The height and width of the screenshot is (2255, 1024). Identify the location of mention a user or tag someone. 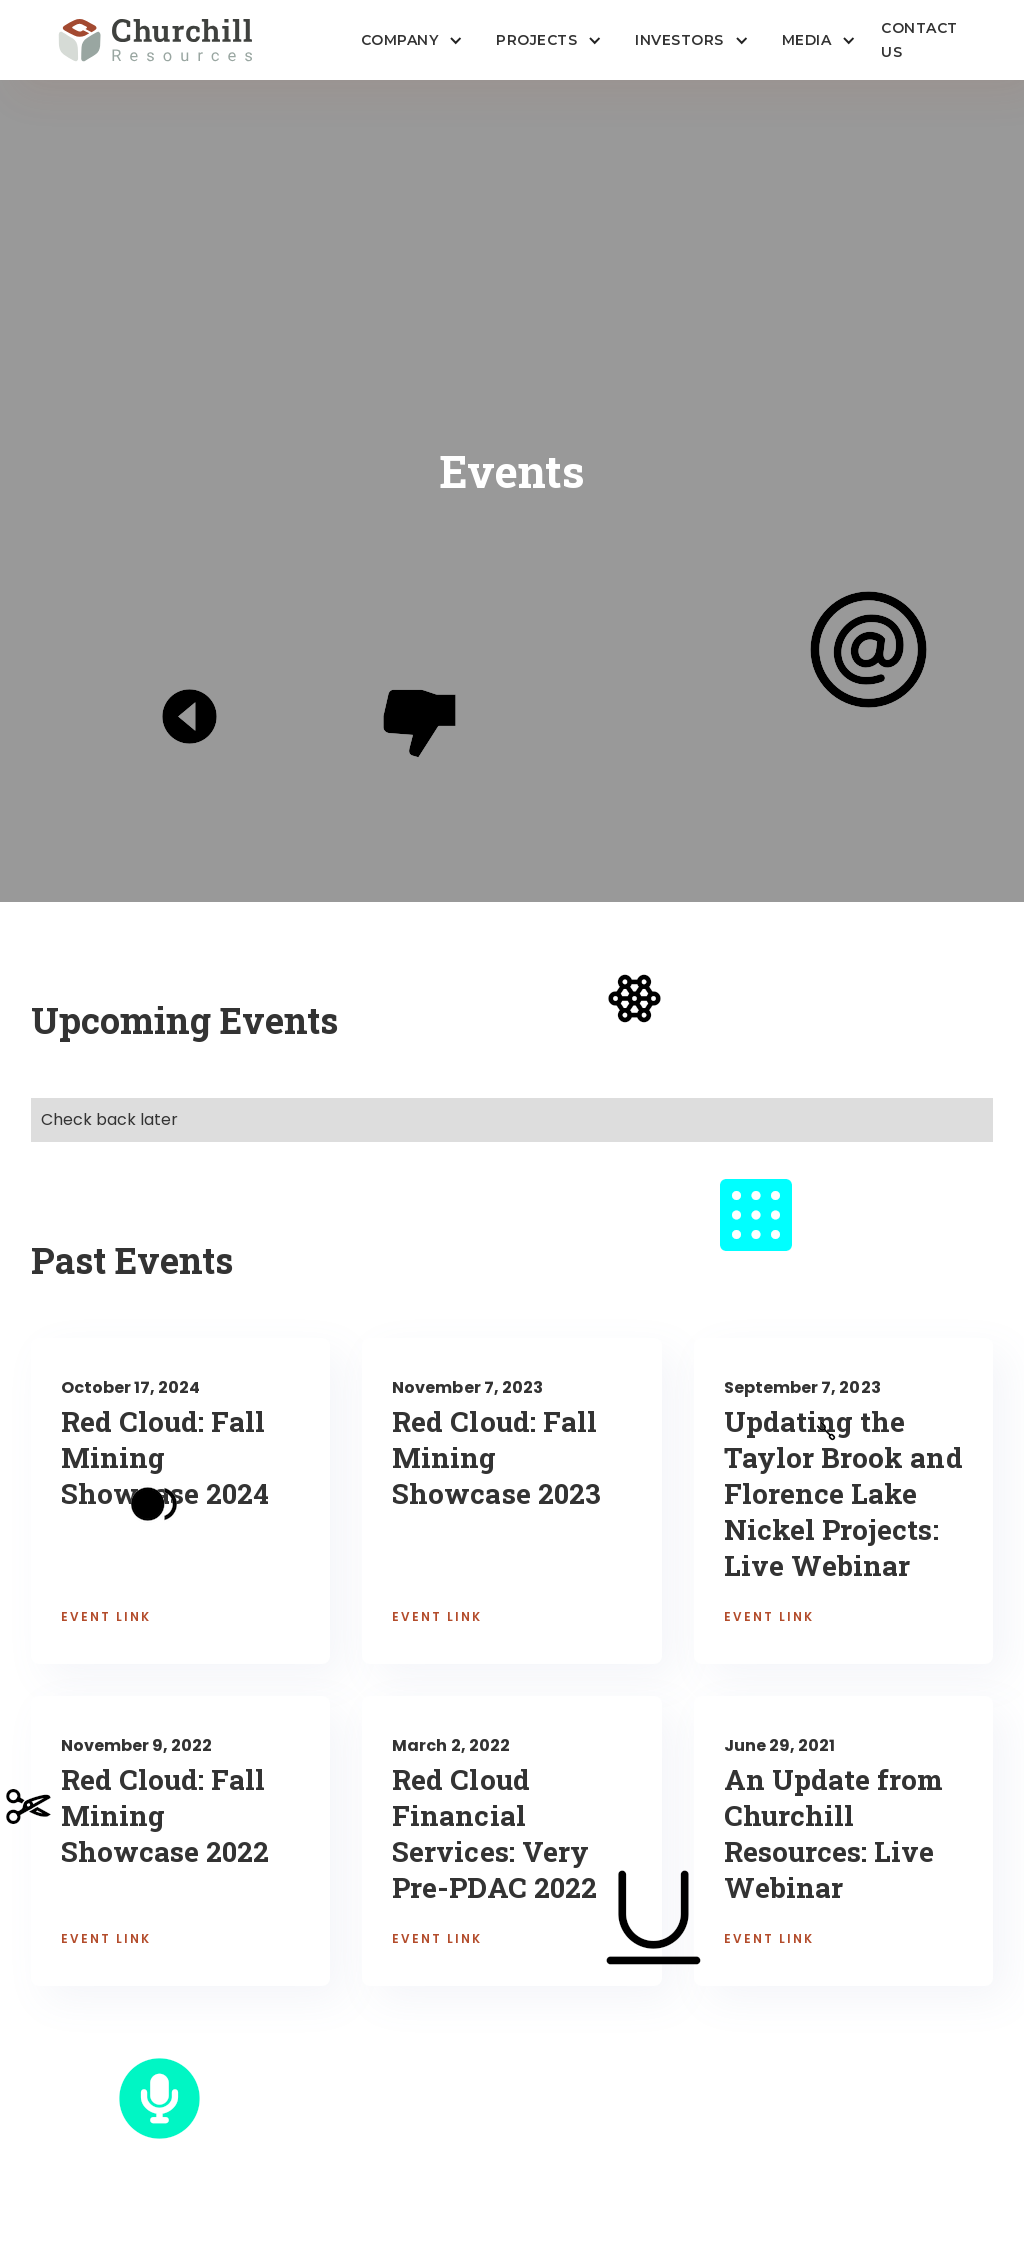
(868, 649).